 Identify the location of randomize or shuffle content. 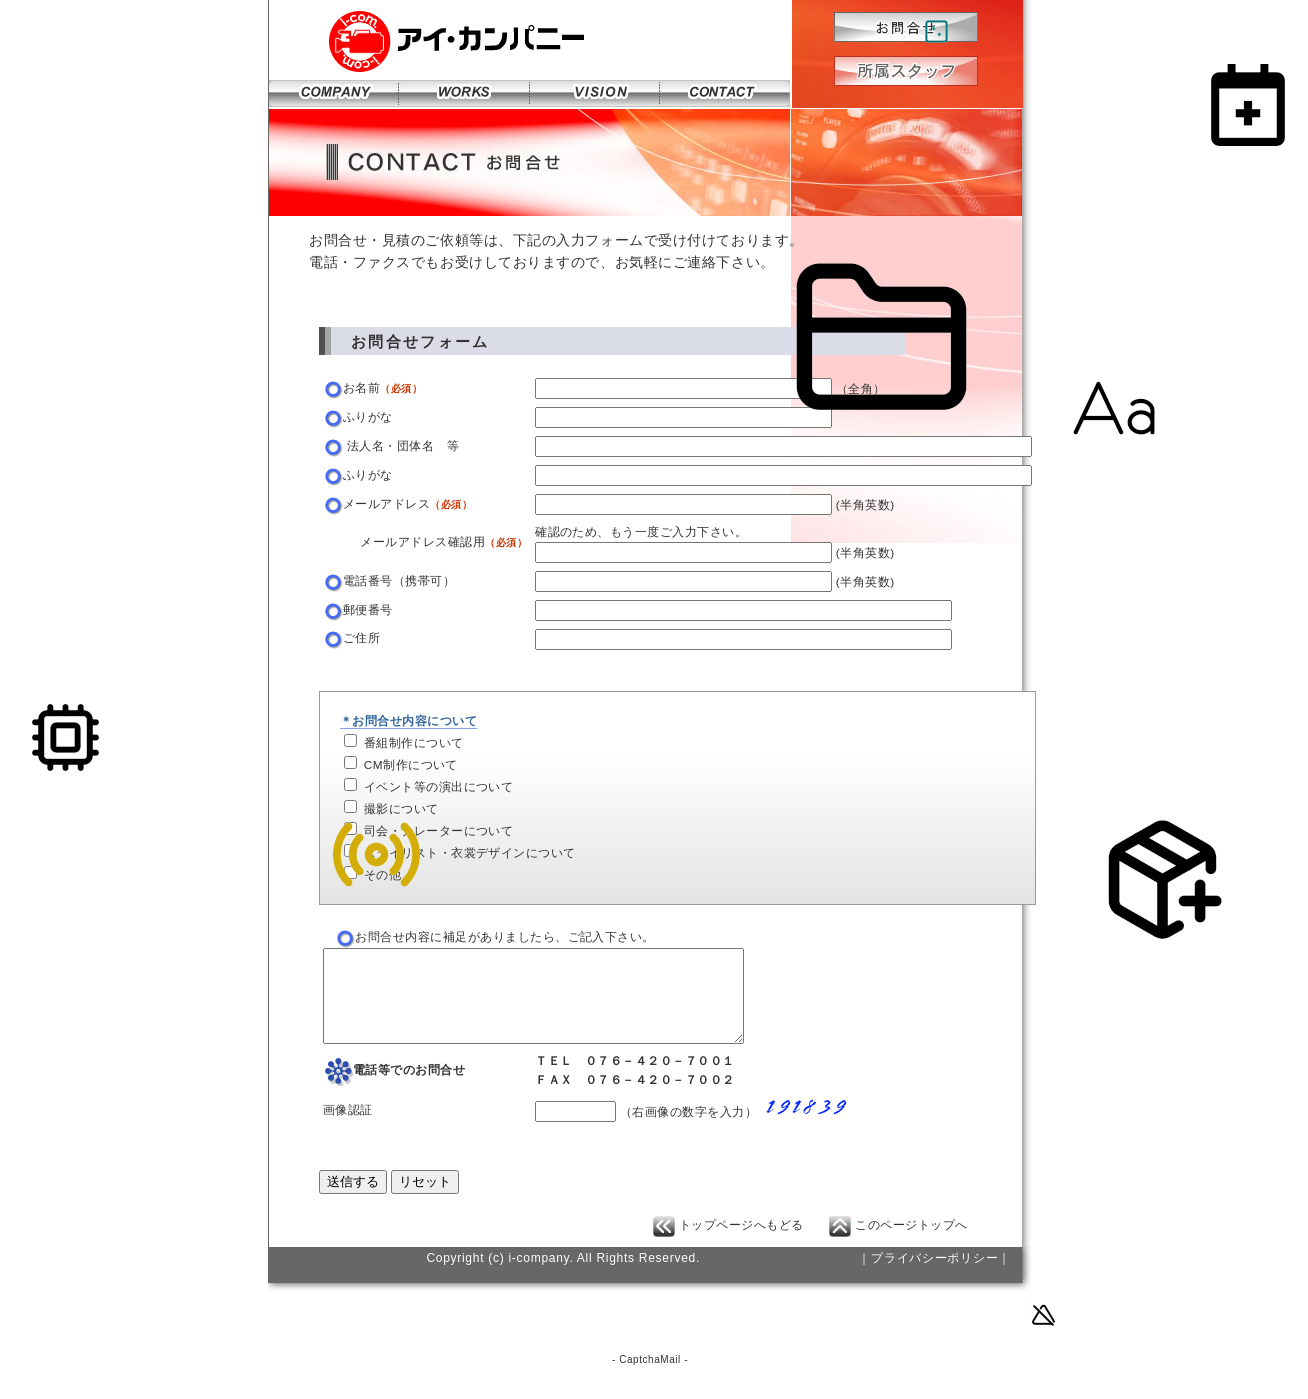
(936, 31).